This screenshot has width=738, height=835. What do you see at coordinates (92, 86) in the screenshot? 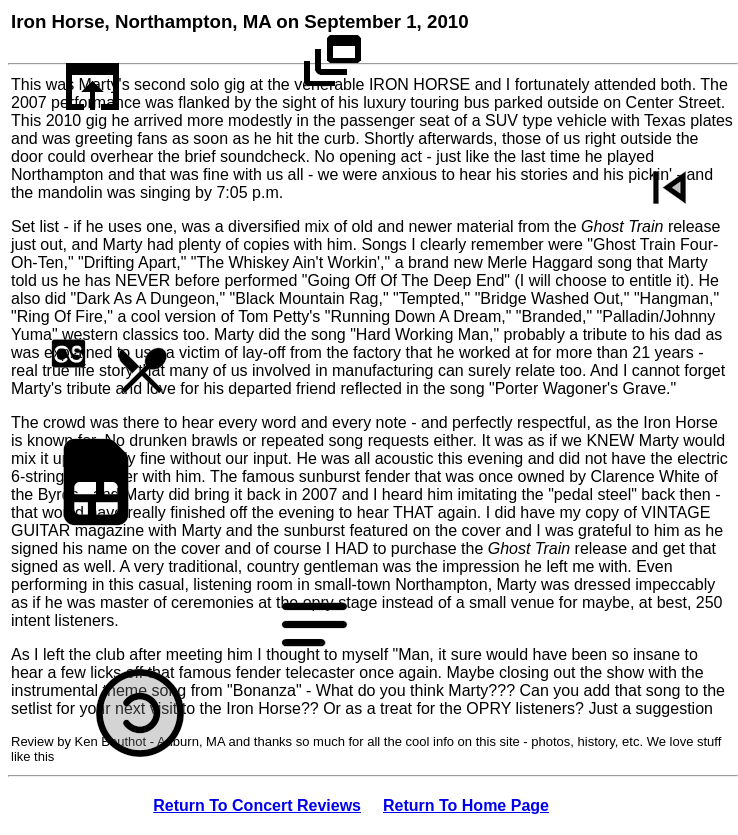
I see `open link in browser` at bounding box center [92, 86].